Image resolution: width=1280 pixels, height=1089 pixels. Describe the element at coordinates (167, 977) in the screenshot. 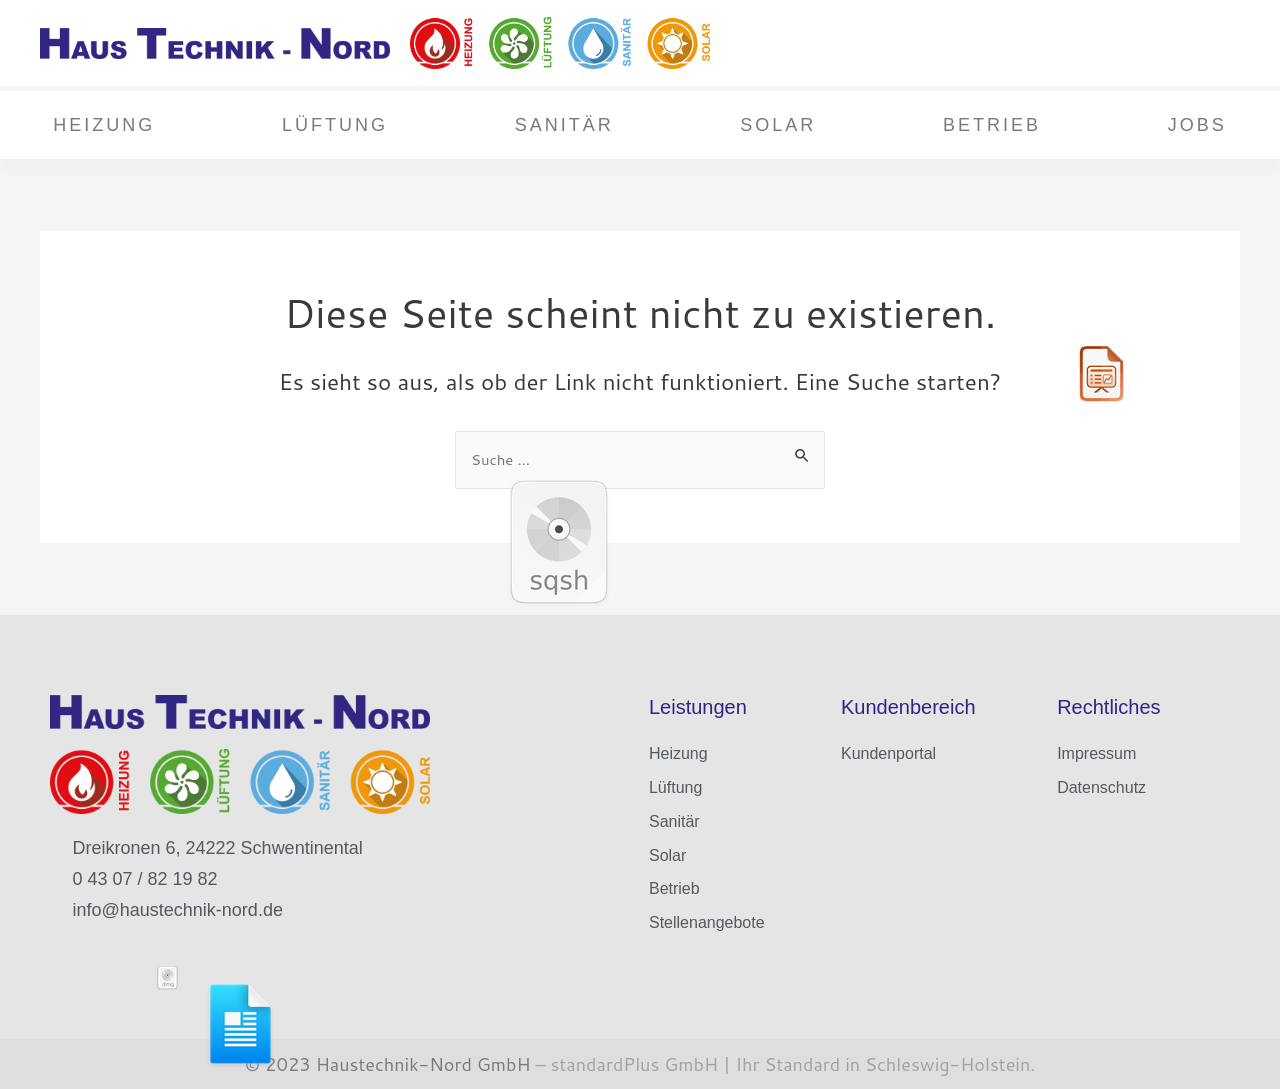

I see `apple disk image file (.dmg)` at that location.